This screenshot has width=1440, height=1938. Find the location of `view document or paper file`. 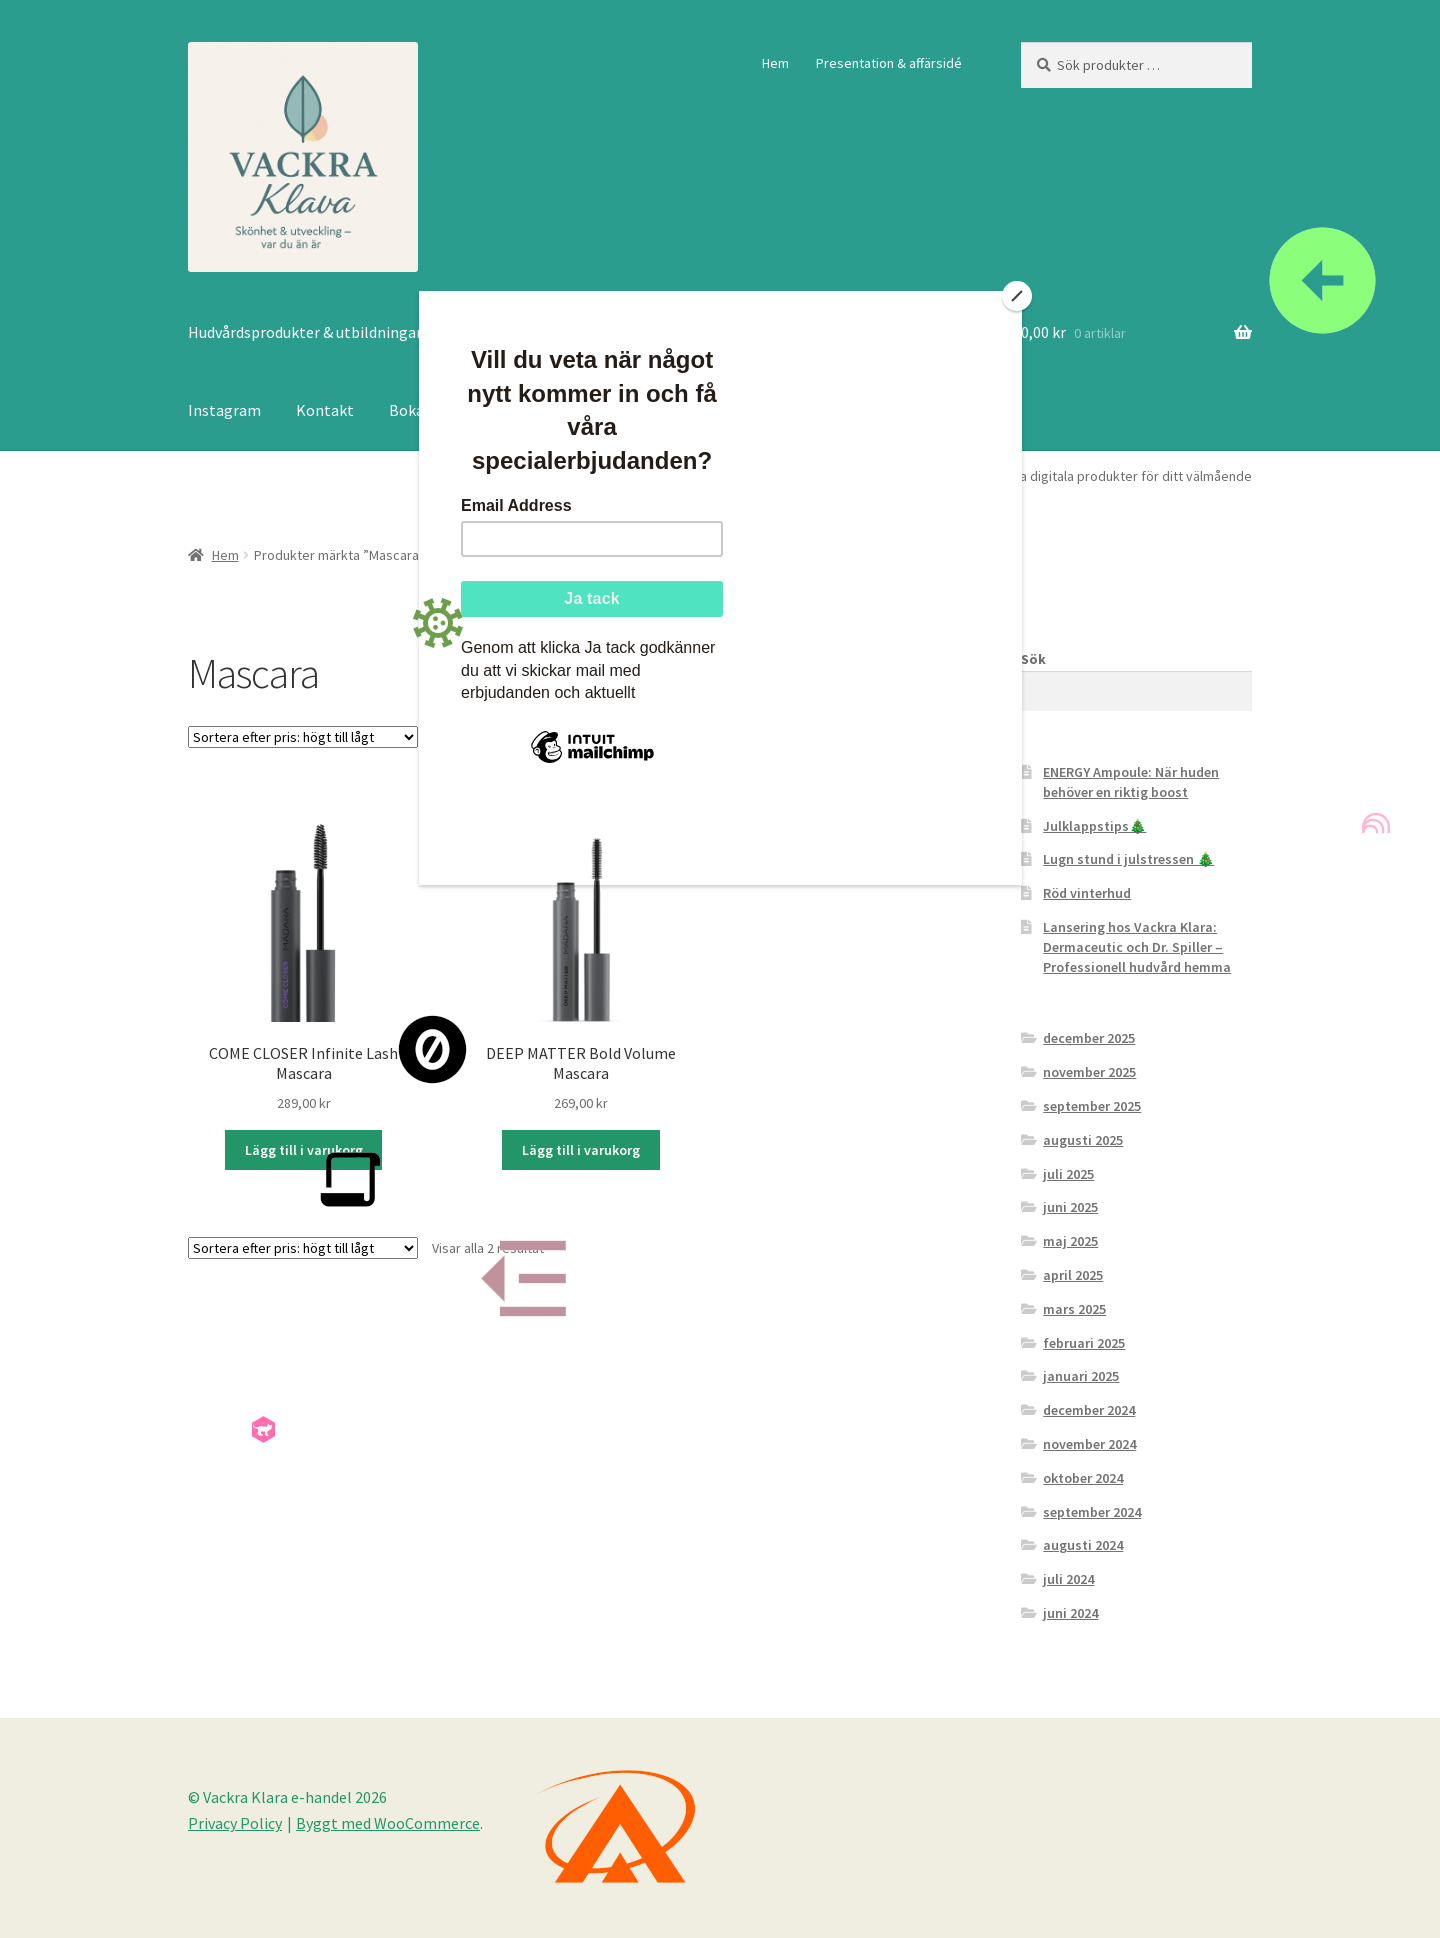

view document or paper file is located at coordinates (350, 1179).